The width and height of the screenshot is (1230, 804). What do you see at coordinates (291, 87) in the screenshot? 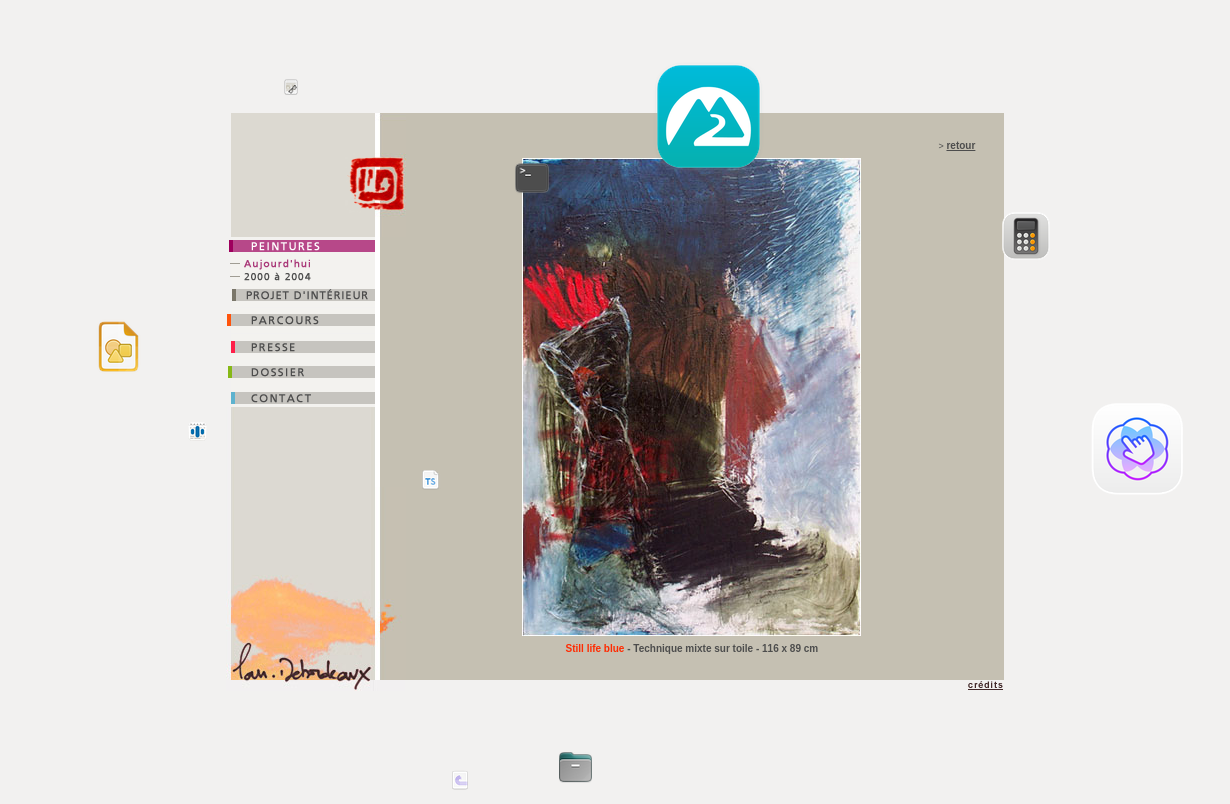
I see `open the documents app` at bounding box center [291, 87].